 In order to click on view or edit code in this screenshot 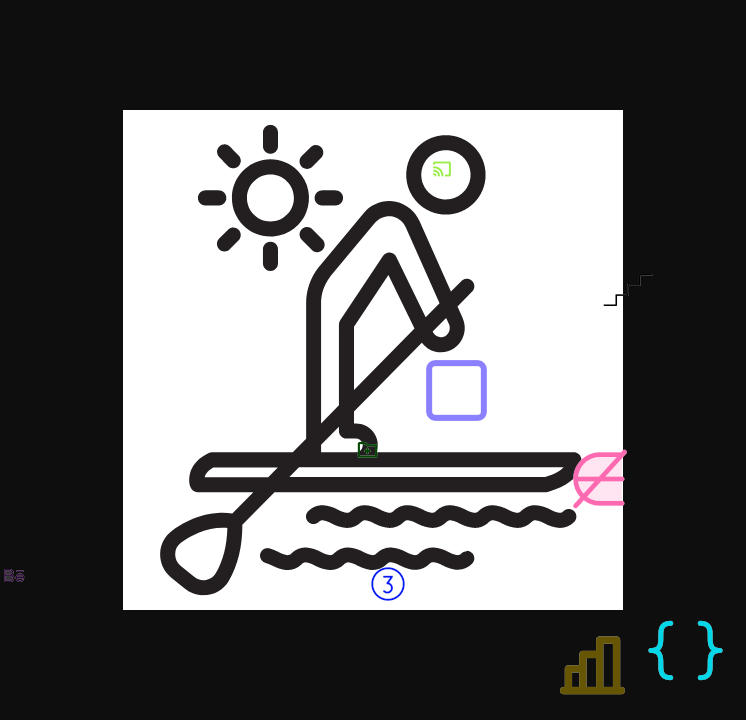, I will do `click(685, 650)`.